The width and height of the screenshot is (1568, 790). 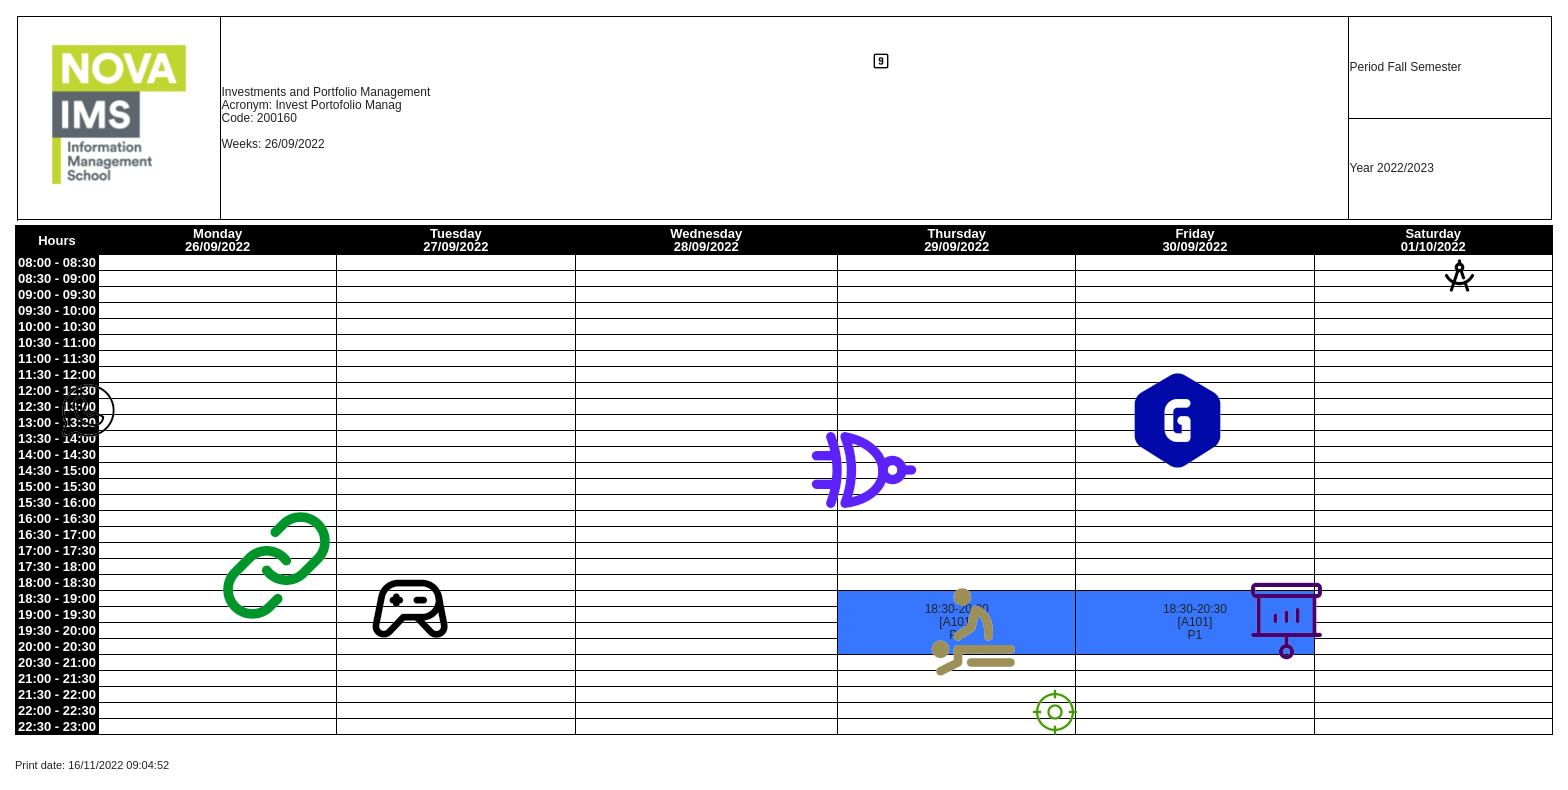 I want to click on center map on current location, so click(x=1055, y=712).